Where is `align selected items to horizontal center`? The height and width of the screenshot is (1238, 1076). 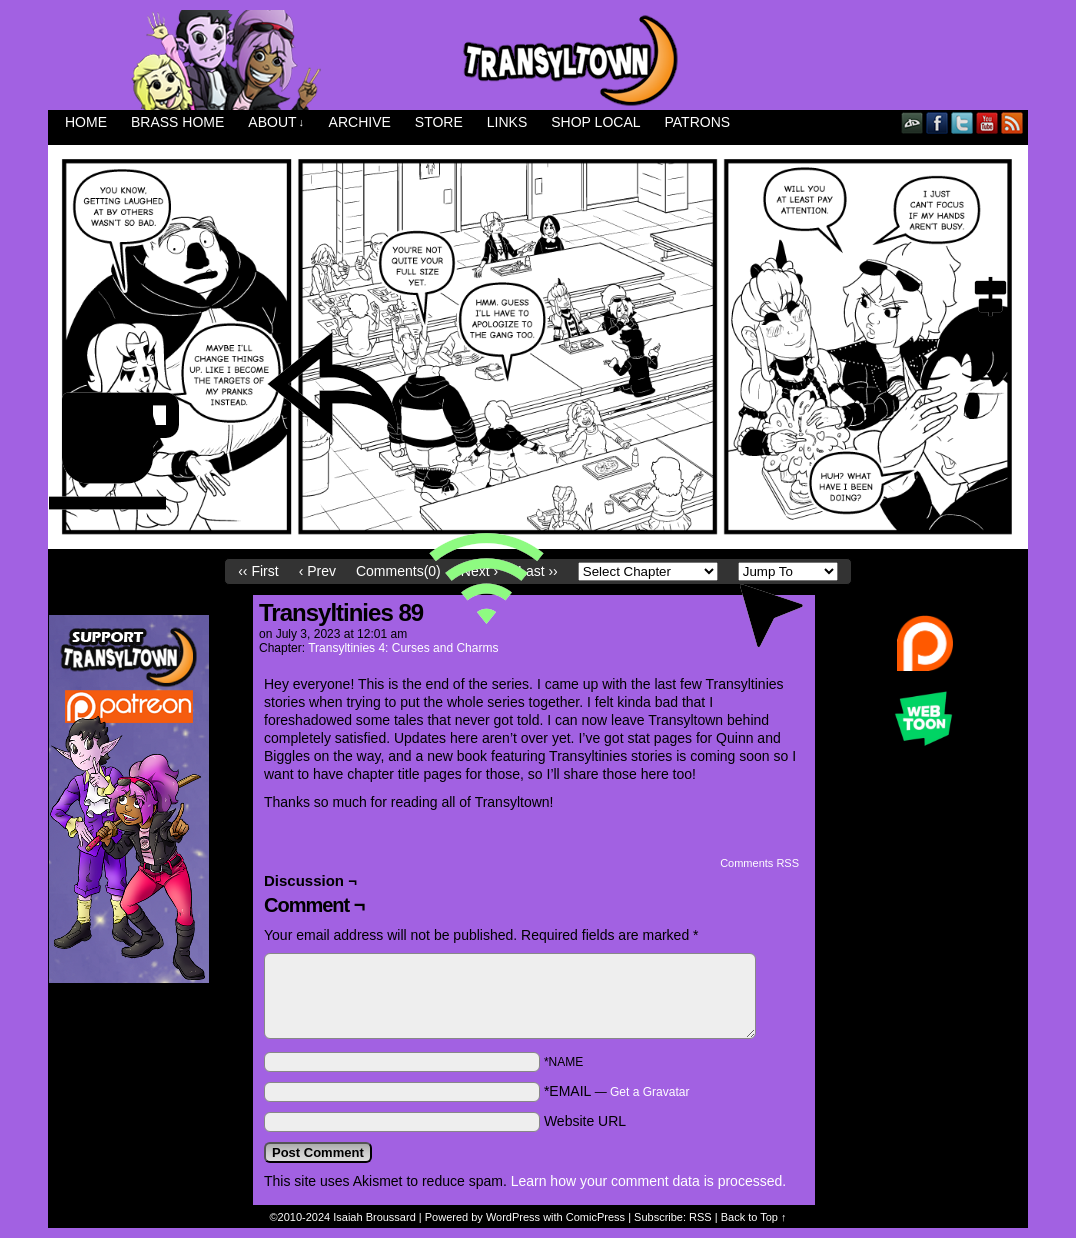 align selected items to horizontal center is located at coordinates (990, 296).